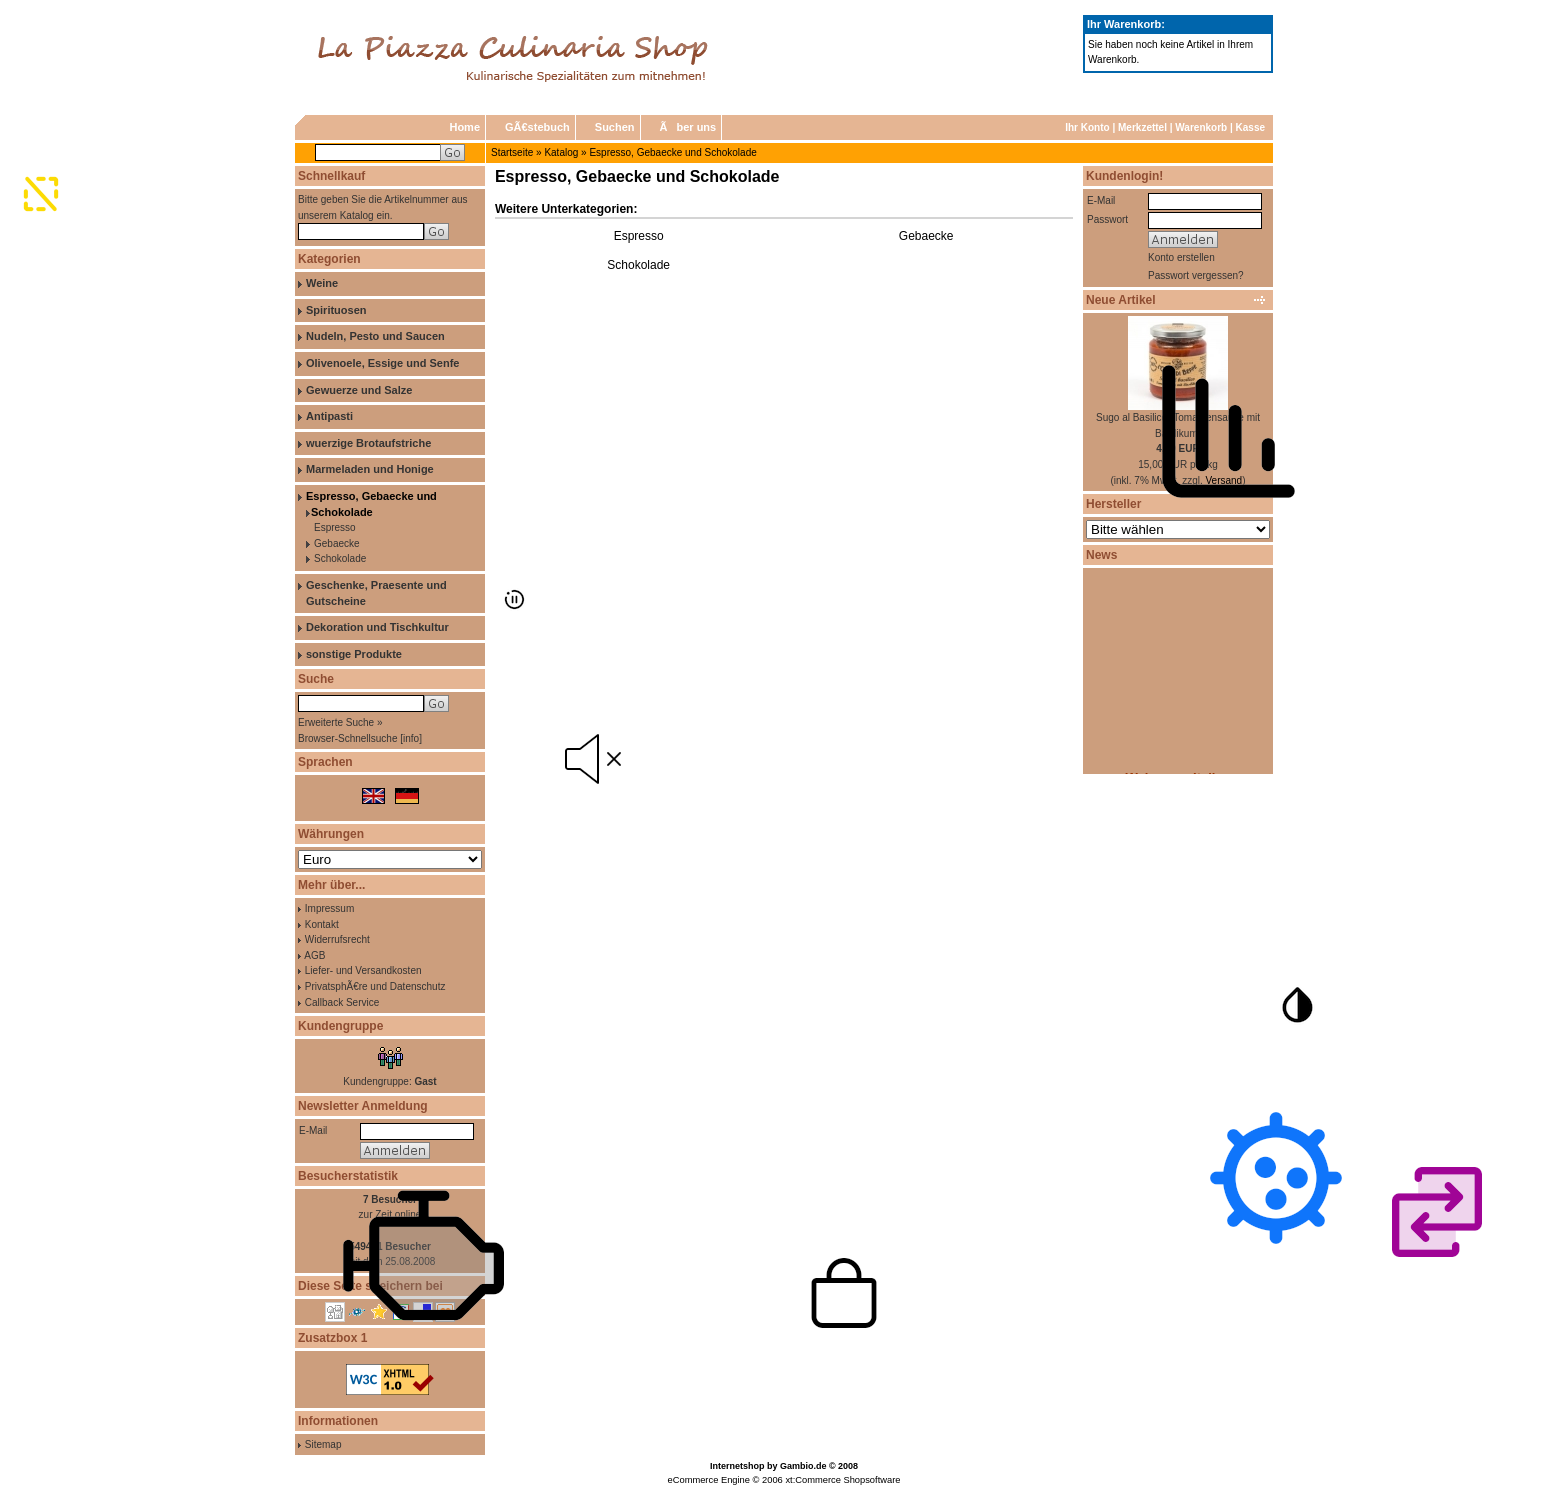 The width and height of the screenshot is (1568, 1488). What do you see at coordinates (844, 1293) in the screenshot?
I see `view your shopping bag` at bounding box center [844, 1293].